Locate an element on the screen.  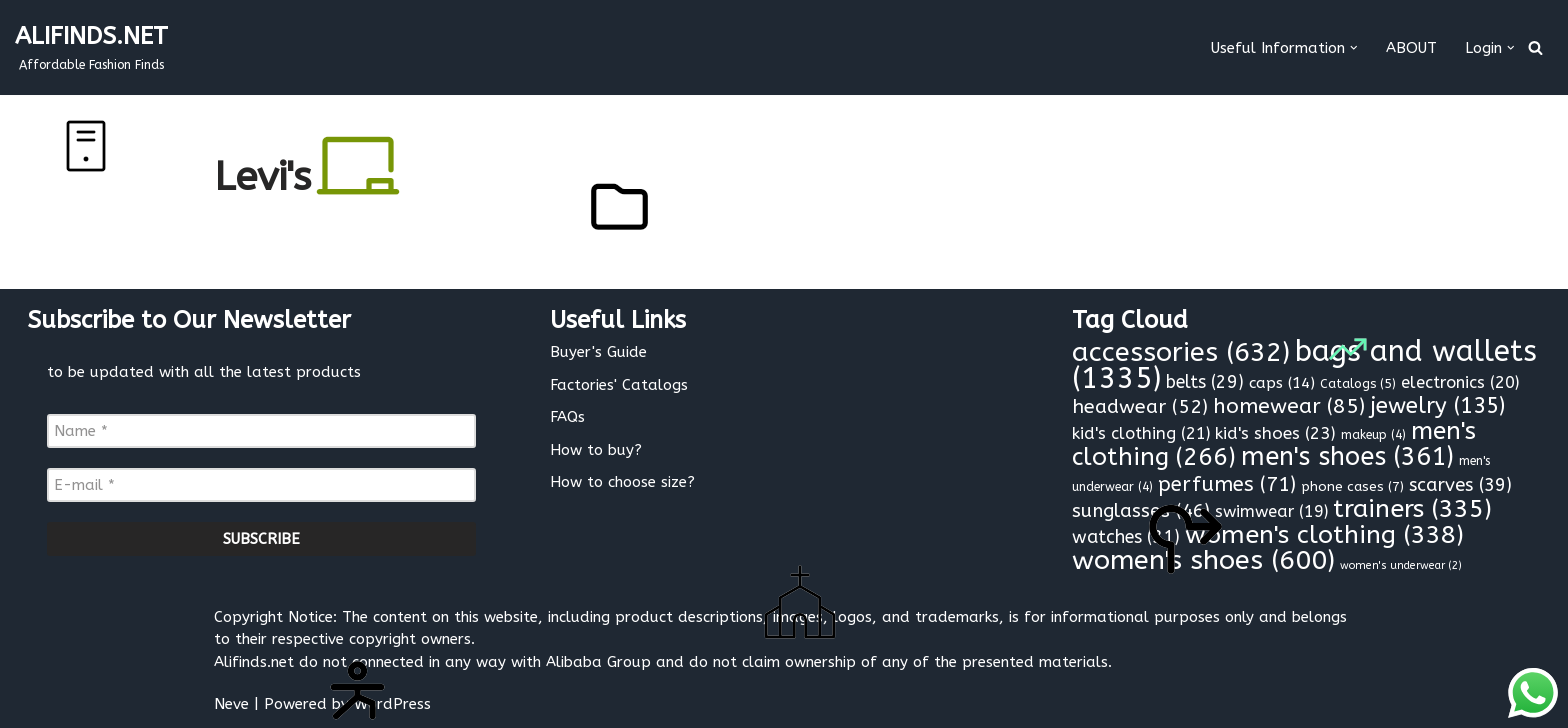
access desktop computer or server settings is located at coordinates (86, 146).